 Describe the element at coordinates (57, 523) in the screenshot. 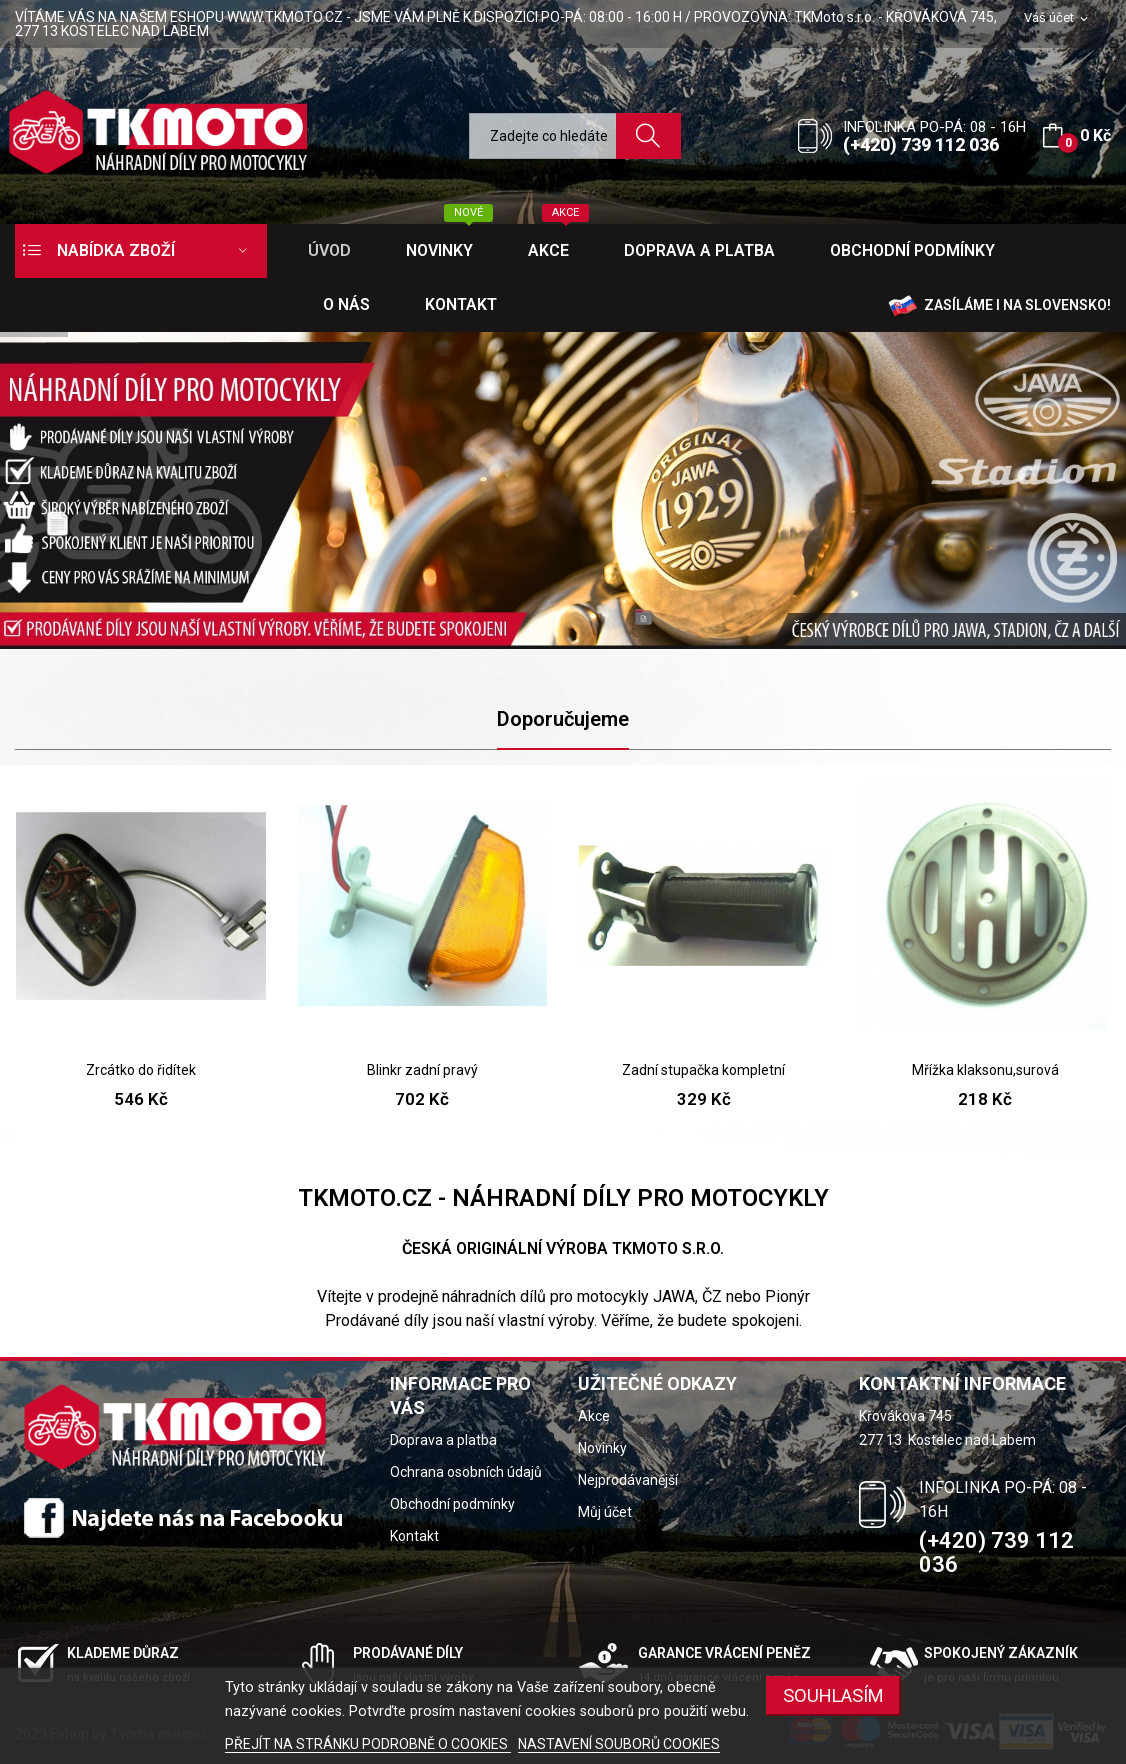

I see `a plain text file document` at that location.